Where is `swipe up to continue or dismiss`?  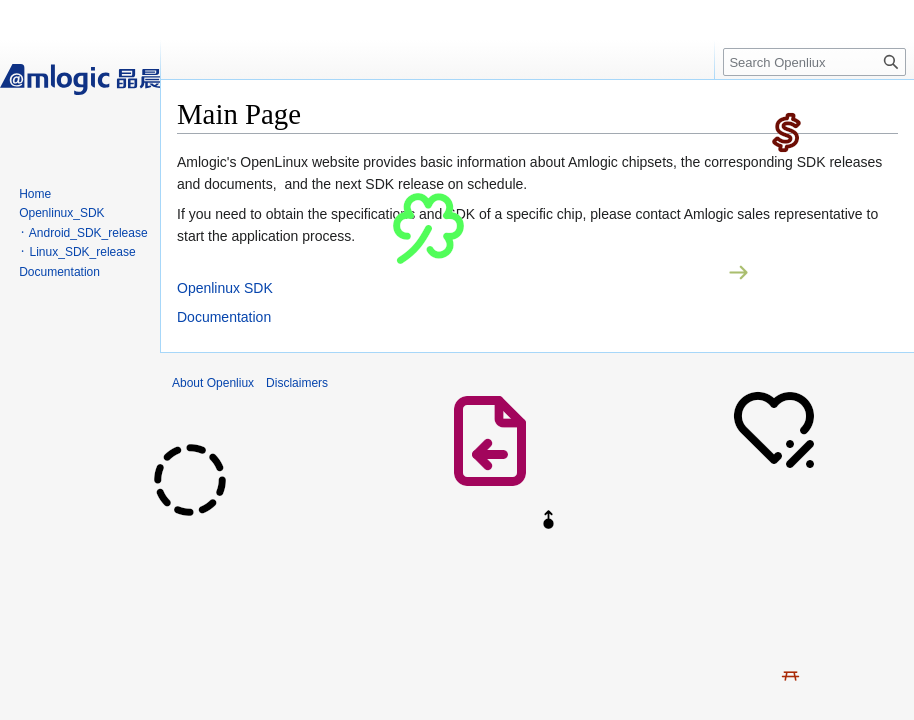
swipe up to continue or dismiss is located at coordinates (548, 519).